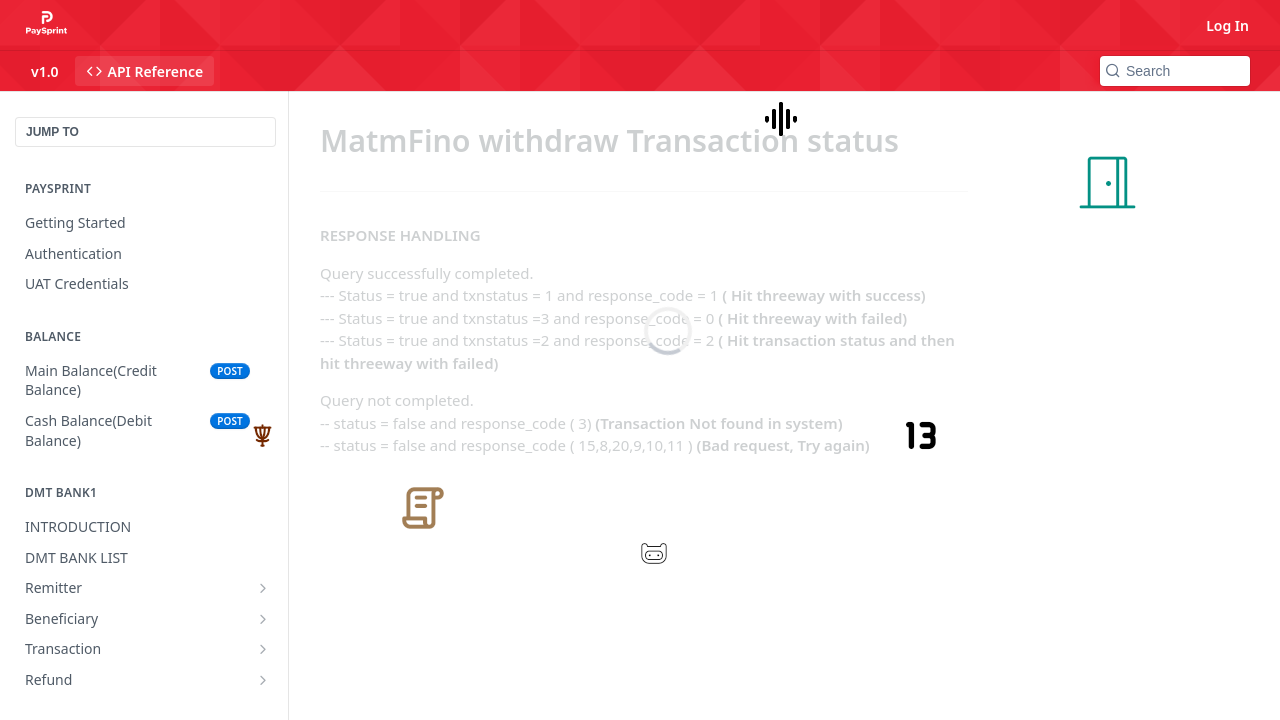 The width and height of the screenshot is (1280, 720). Describe the element at coordinates (1107, 182) in the screenshot. I see `log out or exit the application` at that location.